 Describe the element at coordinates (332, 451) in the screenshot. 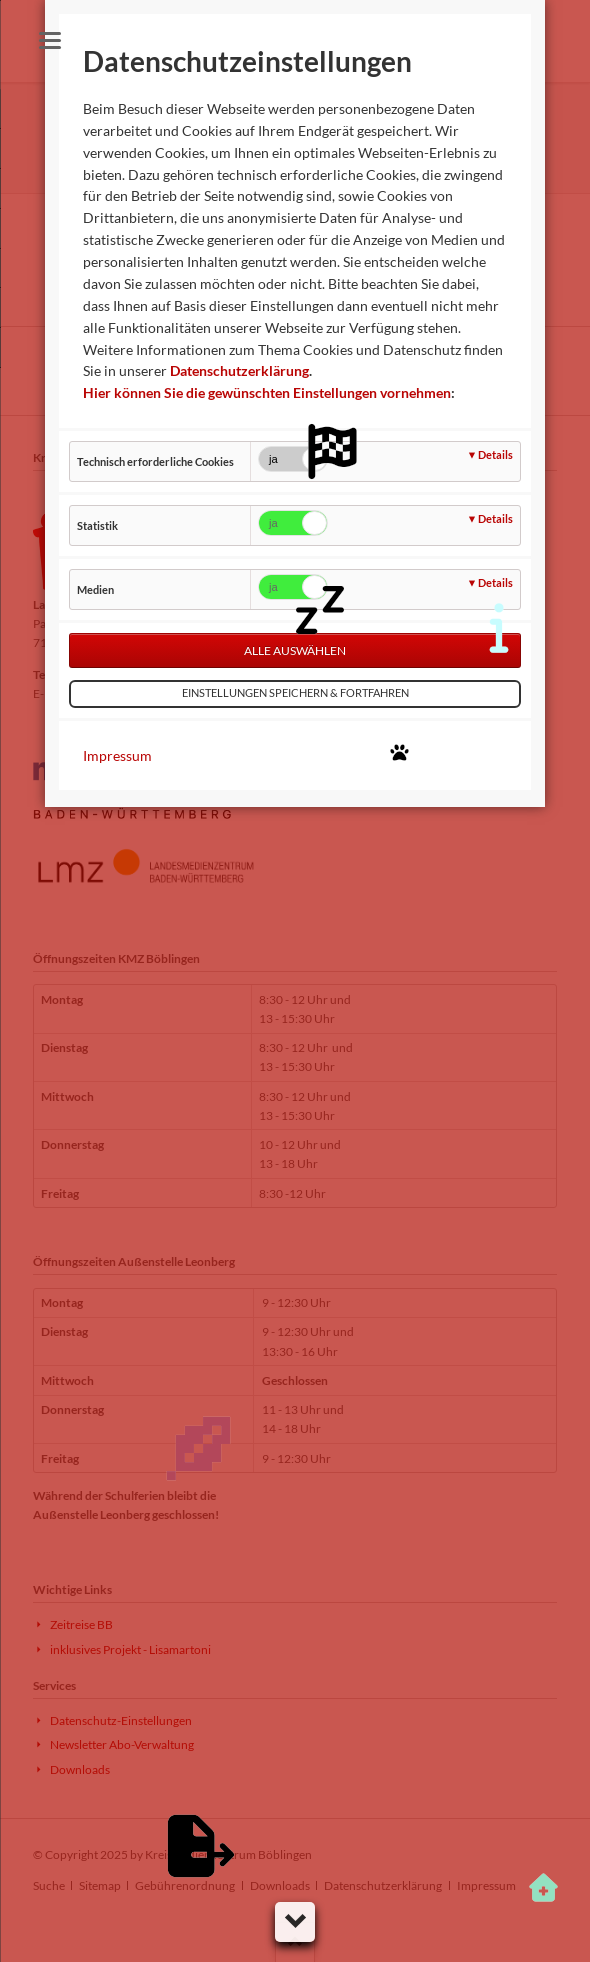

I see `indicates completion or finish point` at that location.